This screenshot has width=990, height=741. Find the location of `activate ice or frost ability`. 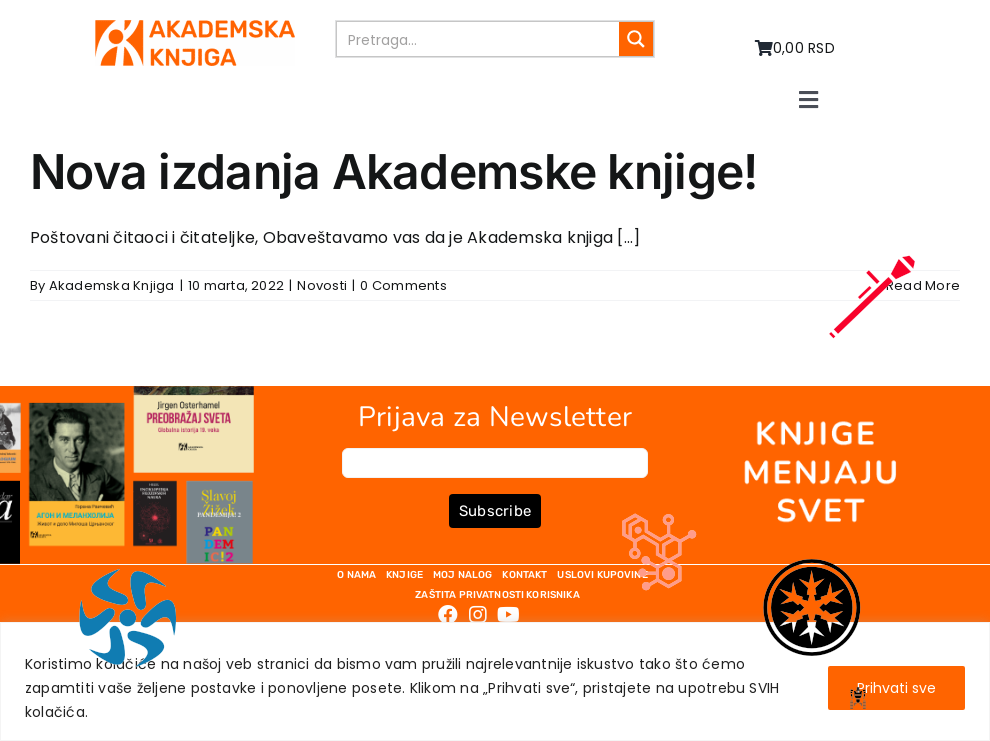

activate ice or frost ability is located at coordinates (812, 608).